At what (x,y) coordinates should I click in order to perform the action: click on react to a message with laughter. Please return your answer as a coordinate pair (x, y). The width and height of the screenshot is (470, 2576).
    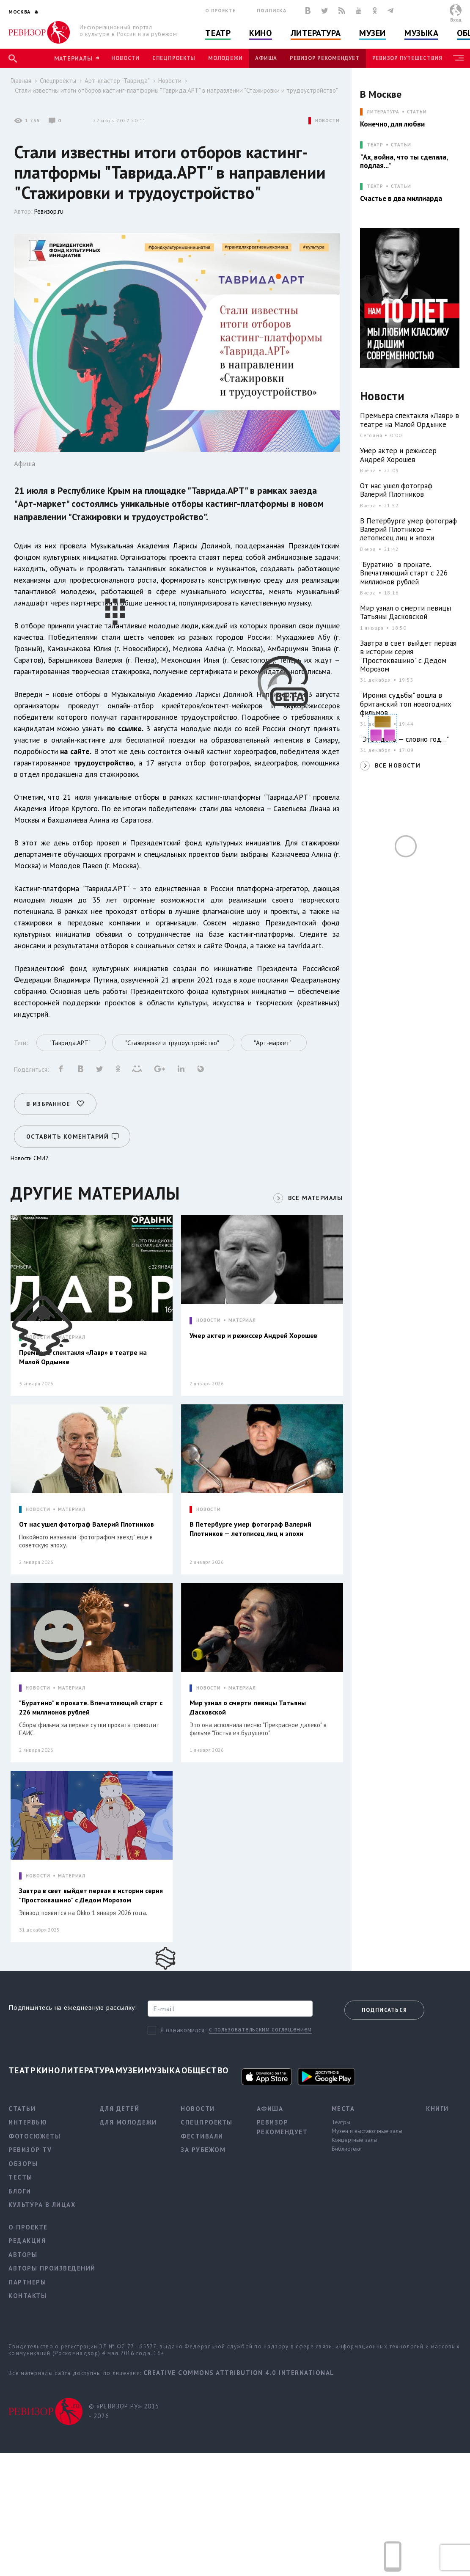
    Looking at the image, I should click on (59, 1635).